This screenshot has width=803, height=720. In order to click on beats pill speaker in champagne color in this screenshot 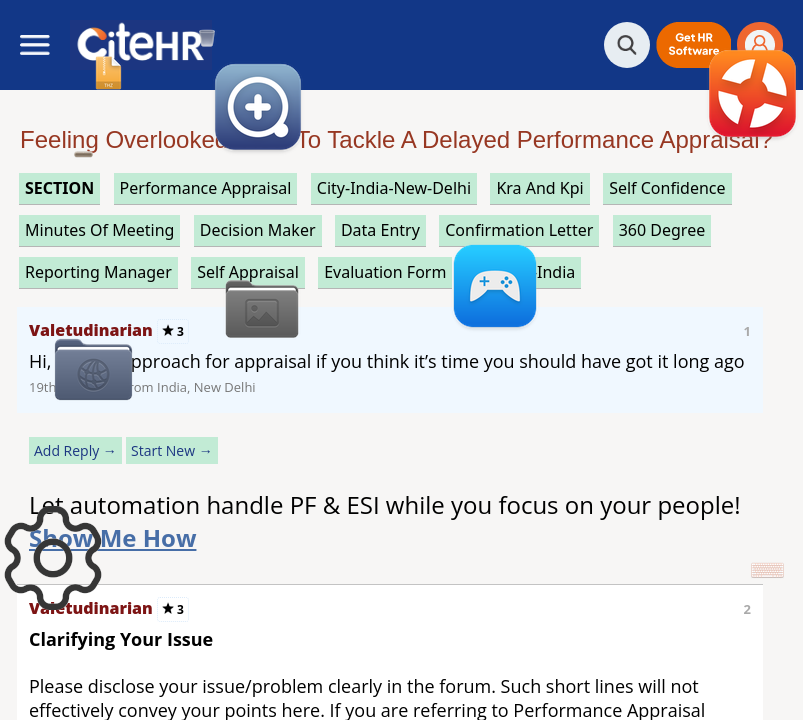, I will do `click(83, 154)`.